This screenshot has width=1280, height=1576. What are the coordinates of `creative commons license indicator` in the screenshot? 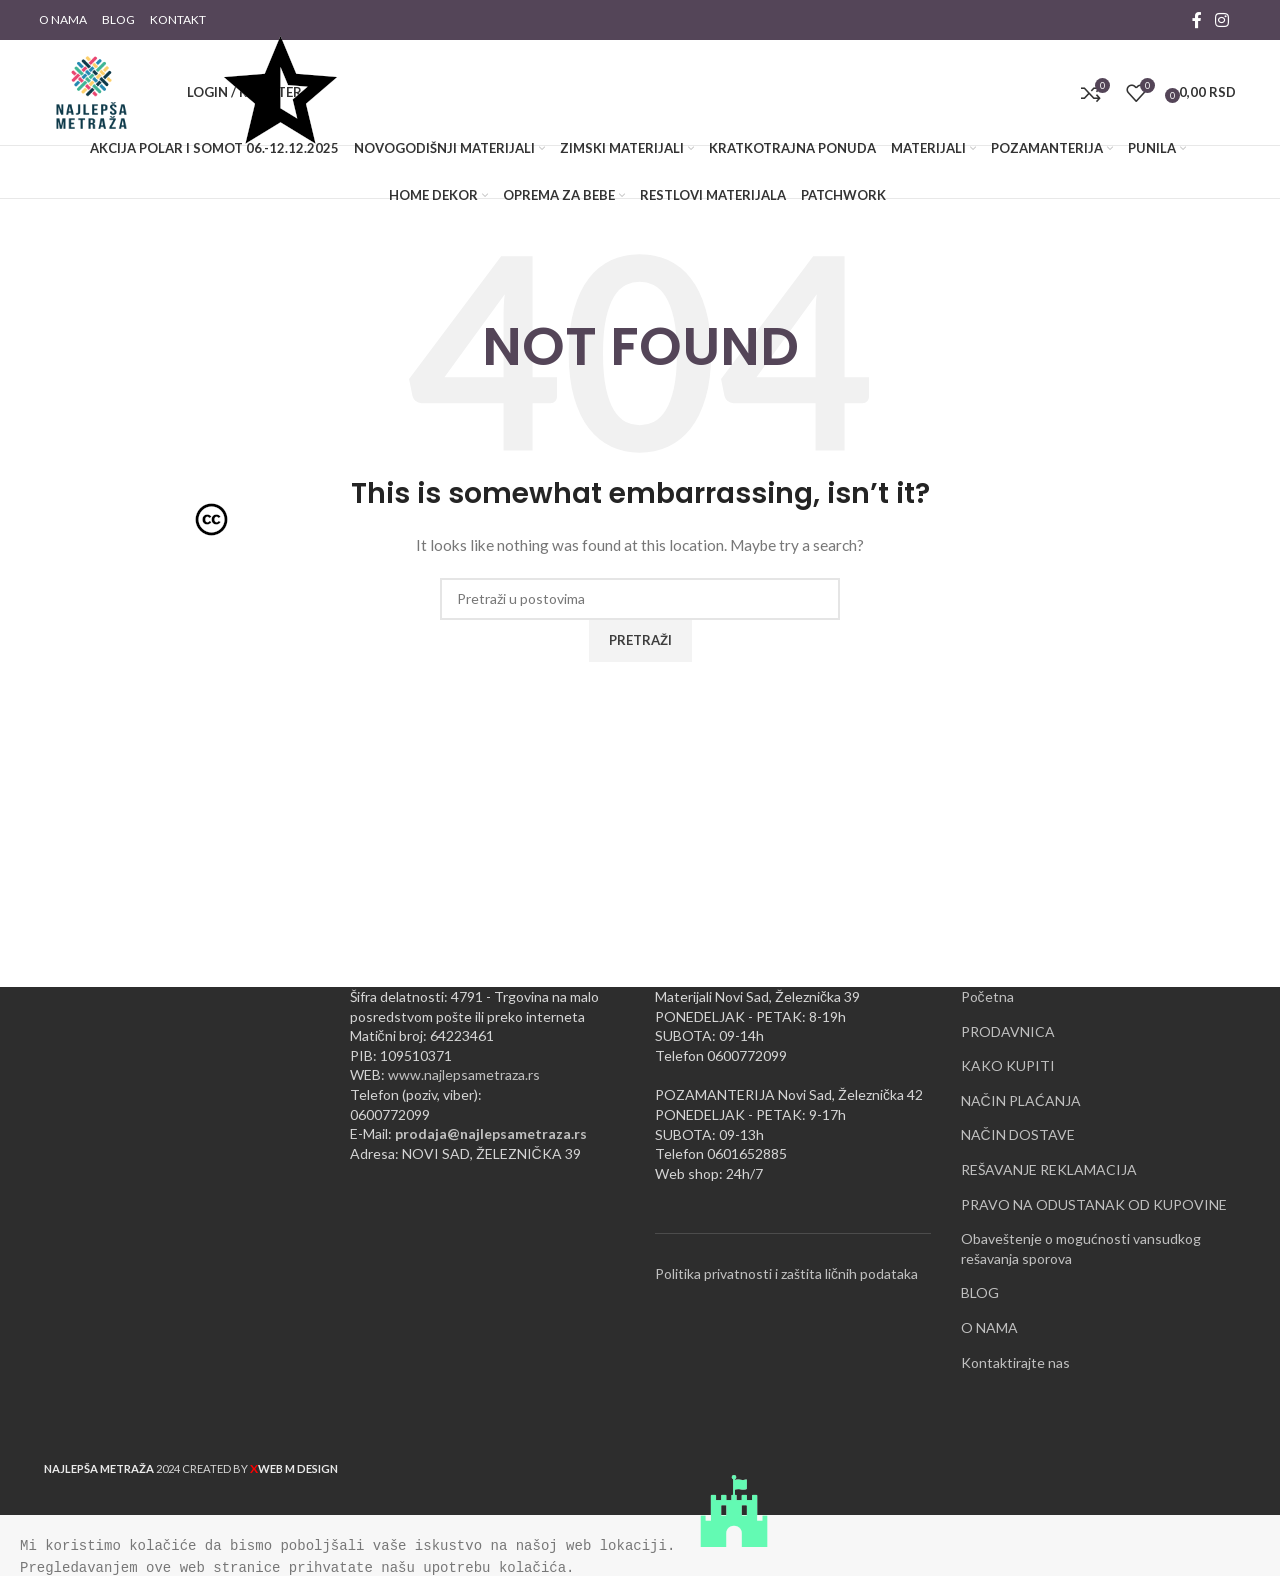 It's located at (211, 519).